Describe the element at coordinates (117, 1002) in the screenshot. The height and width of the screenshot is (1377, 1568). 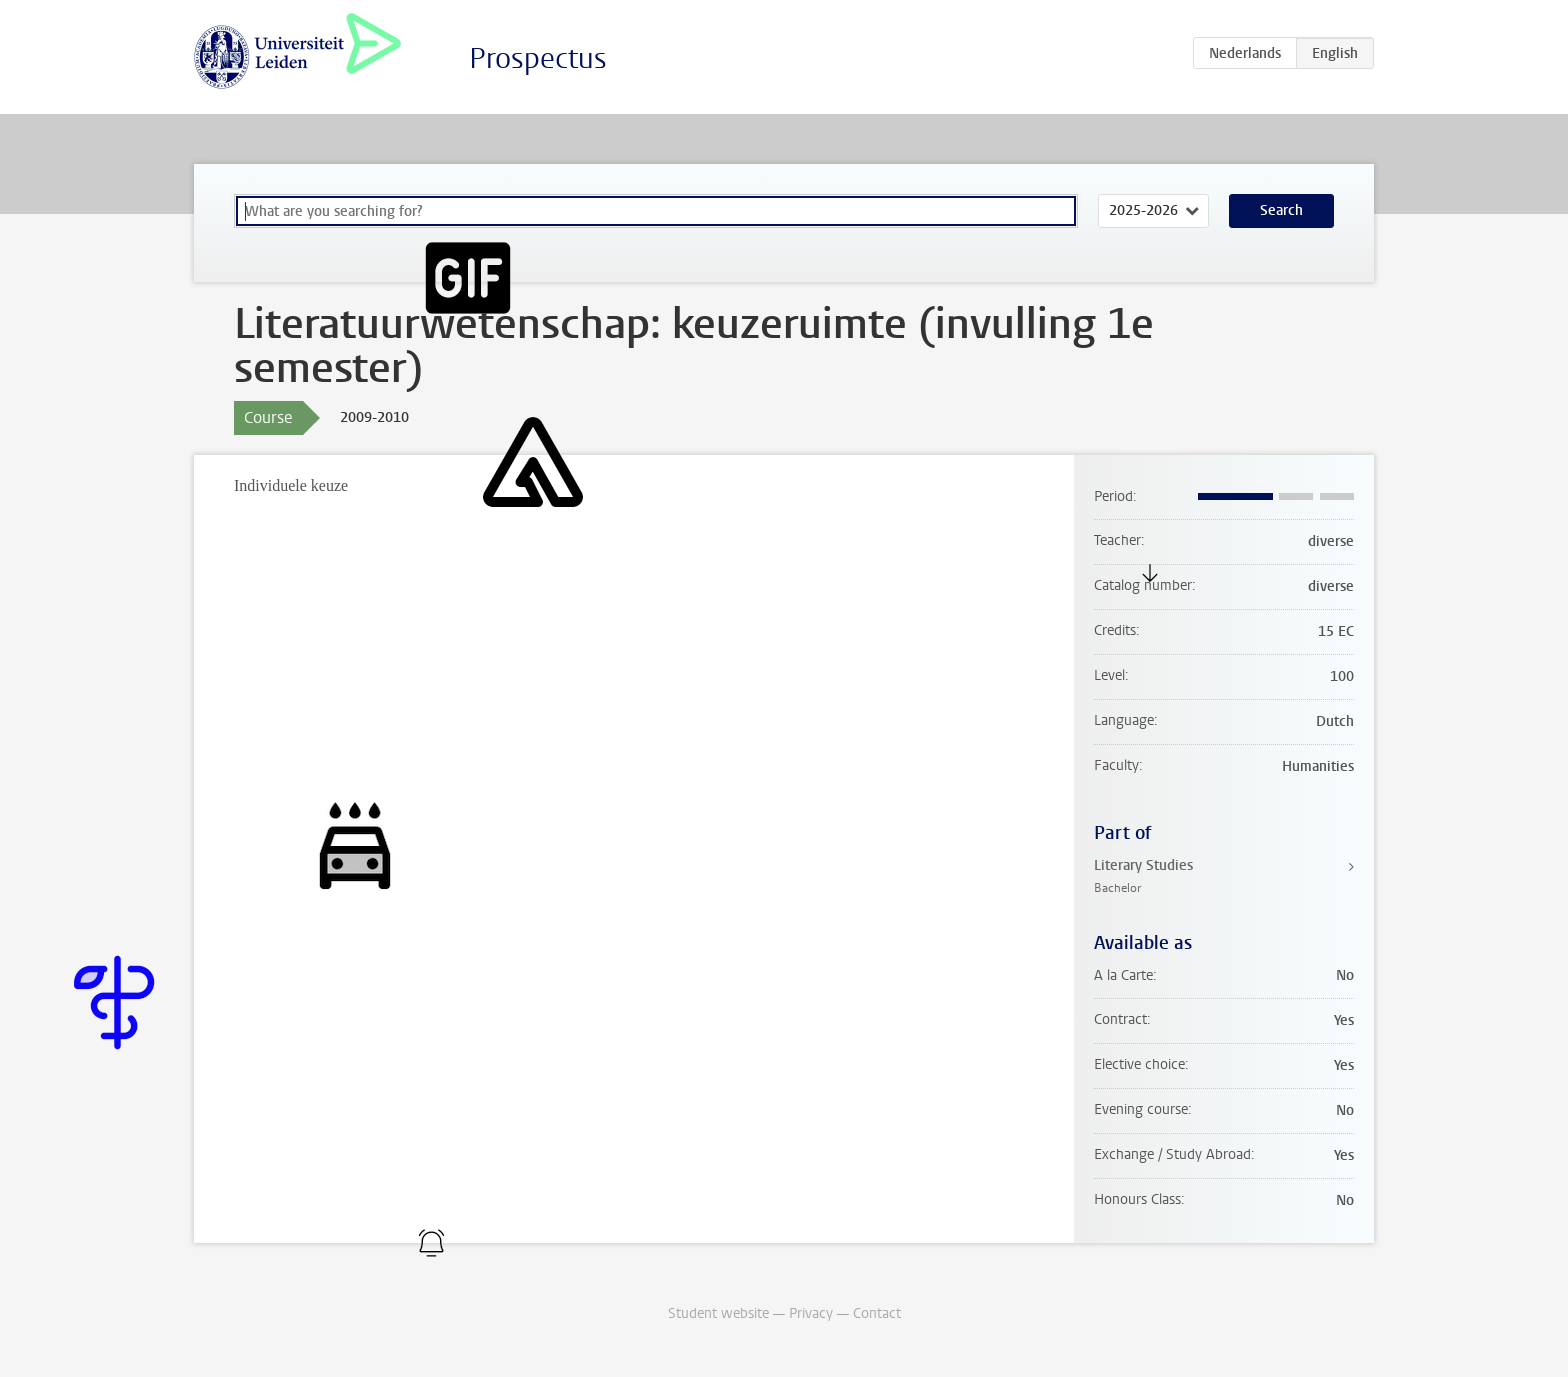
I see `access health or medical services` at that location.